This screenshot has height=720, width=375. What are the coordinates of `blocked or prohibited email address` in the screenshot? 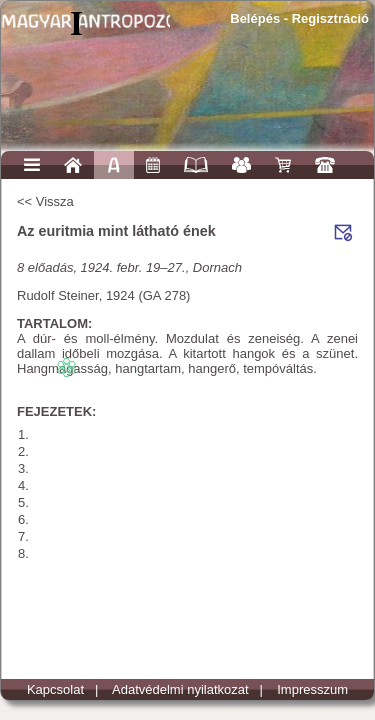 It's located at (343, 232).